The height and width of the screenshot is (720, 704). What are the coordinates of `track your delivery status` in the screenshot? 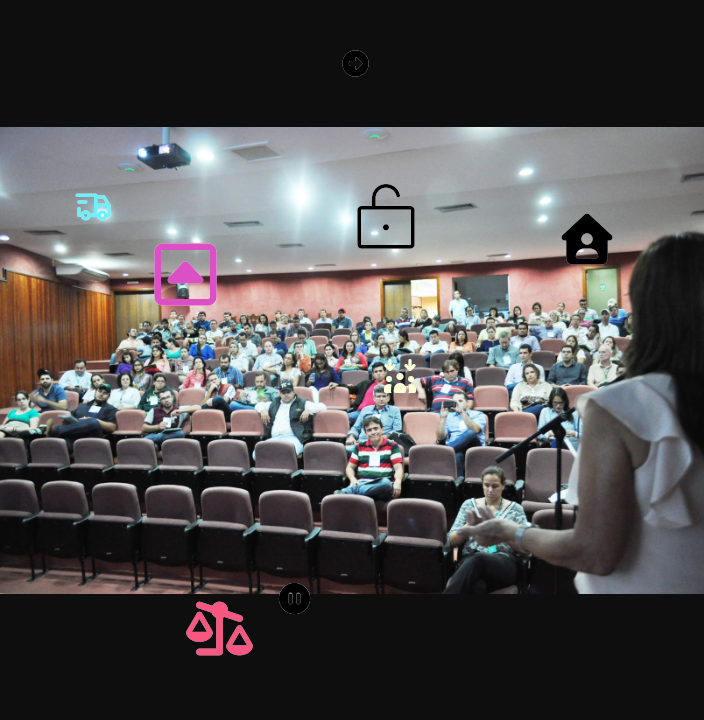 It's located at (94, 207).